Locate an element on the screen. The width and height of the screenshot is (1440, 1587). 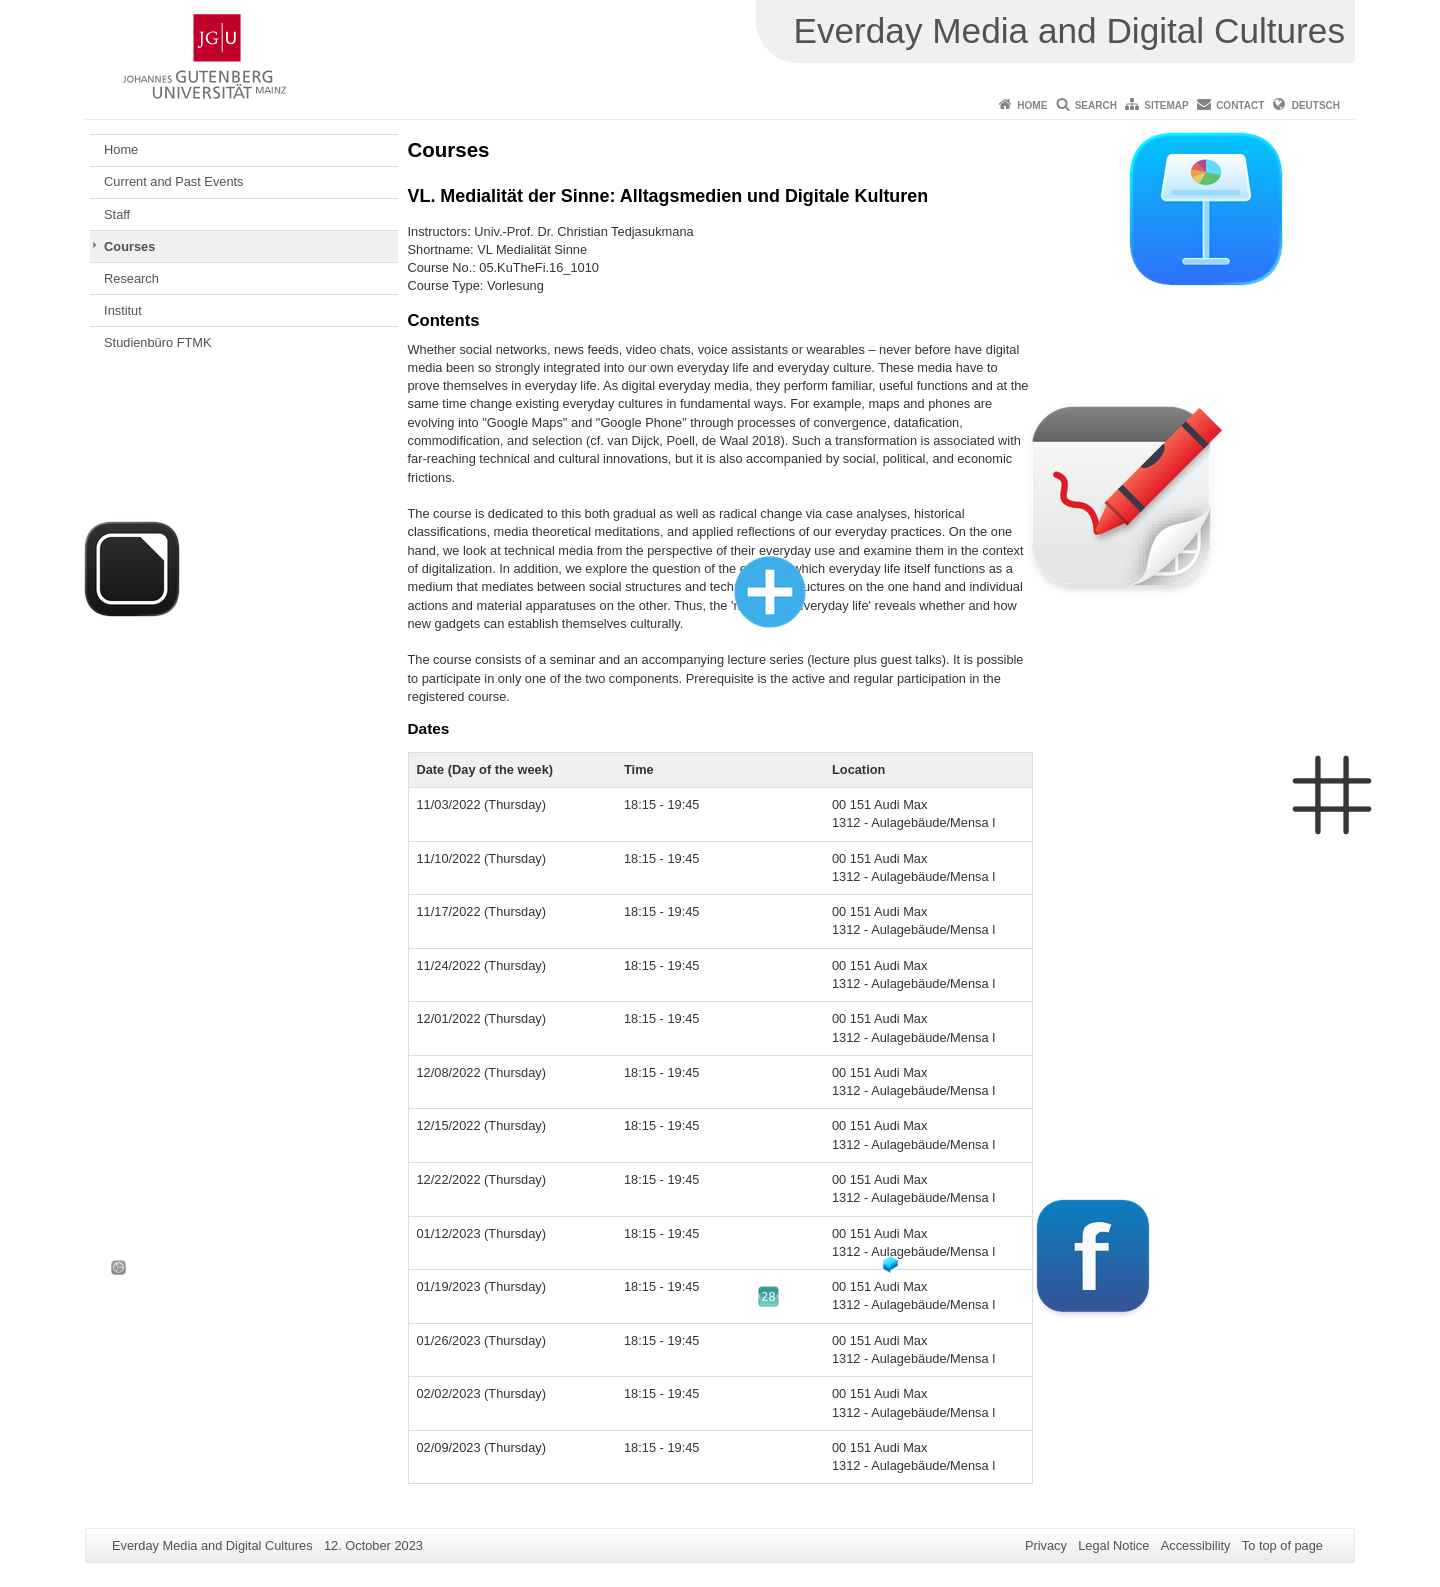
open the assistant app is located at coordinates (890, 1264).